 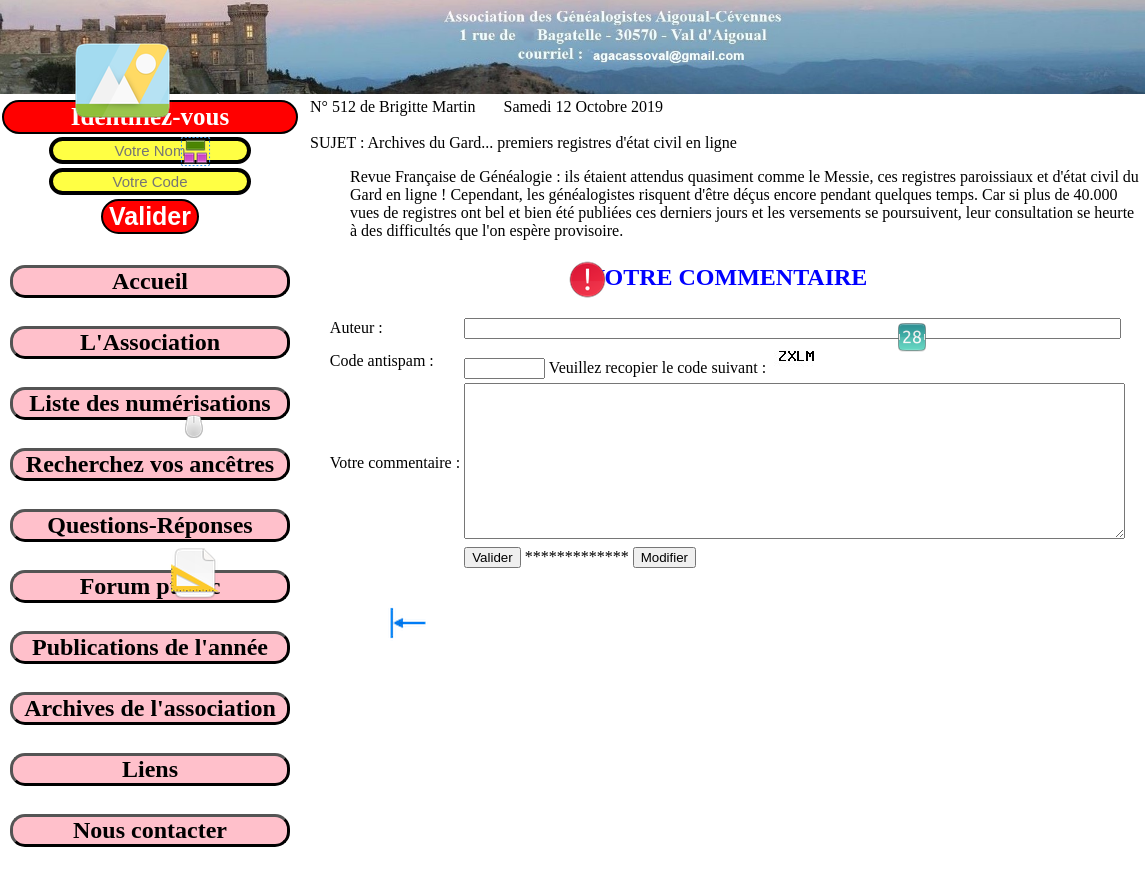 I want to click on open the calendar app, so click(x=912, y=337).